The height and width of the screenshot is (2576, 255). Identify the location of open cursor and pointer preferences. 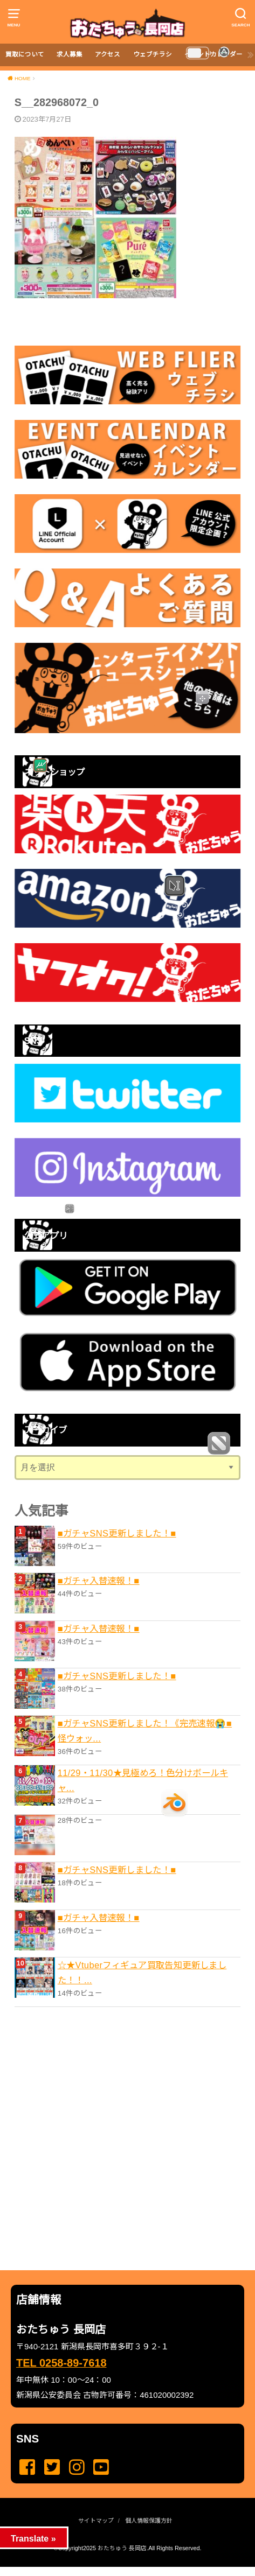
(175, 886).